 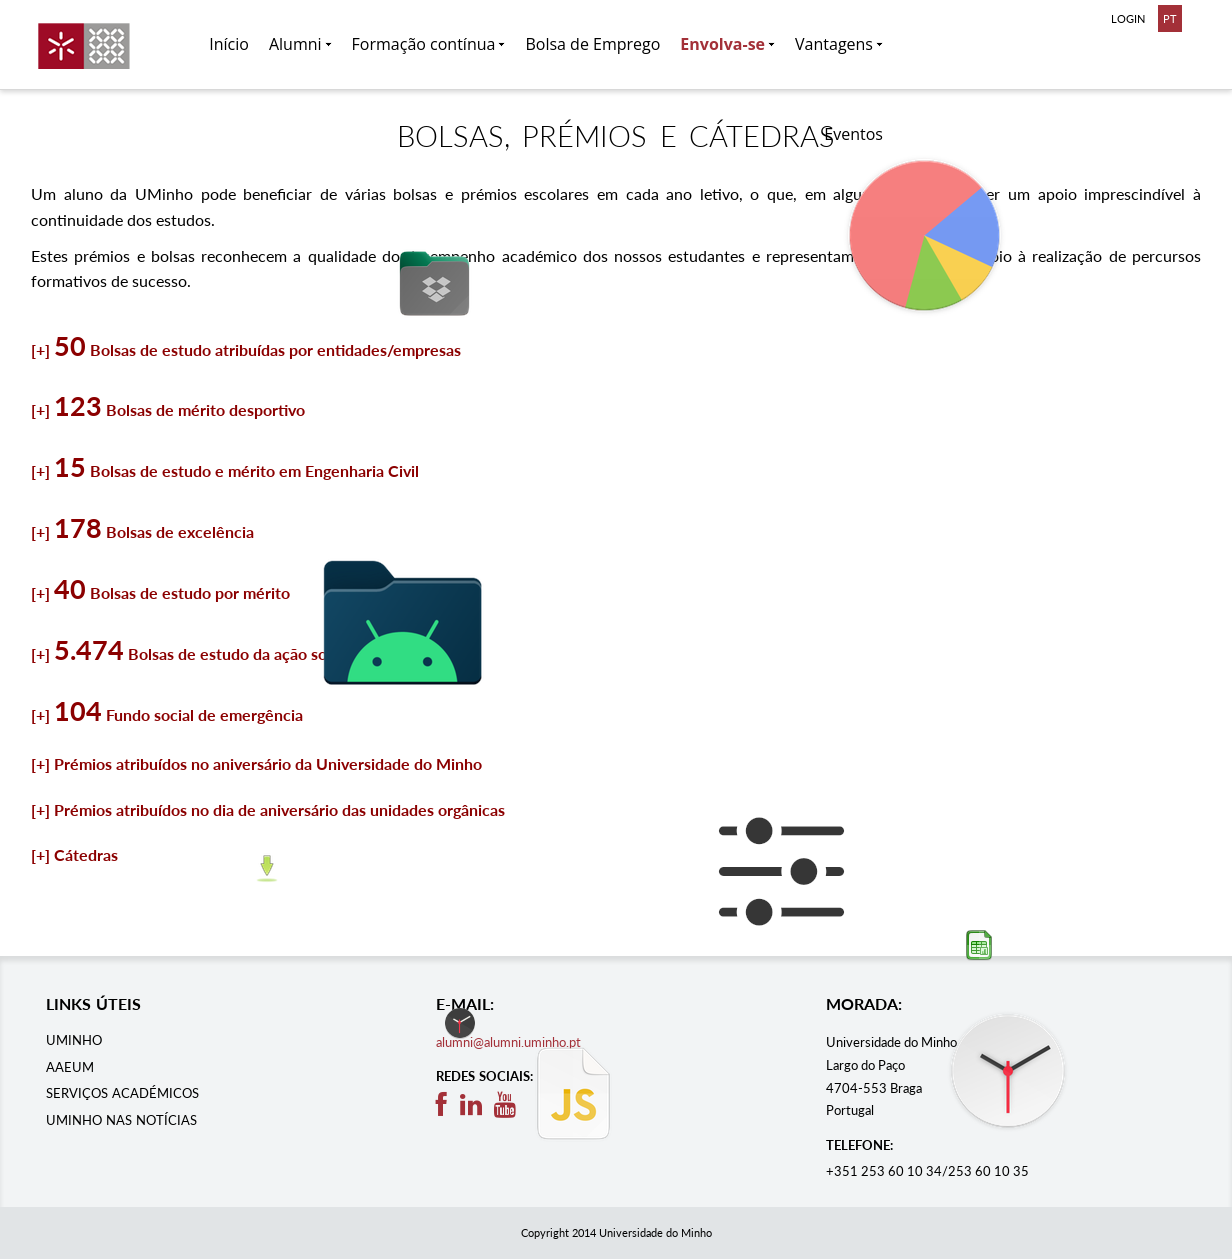 I want to click on access system preferences or settings, so click(x=781, y=871).